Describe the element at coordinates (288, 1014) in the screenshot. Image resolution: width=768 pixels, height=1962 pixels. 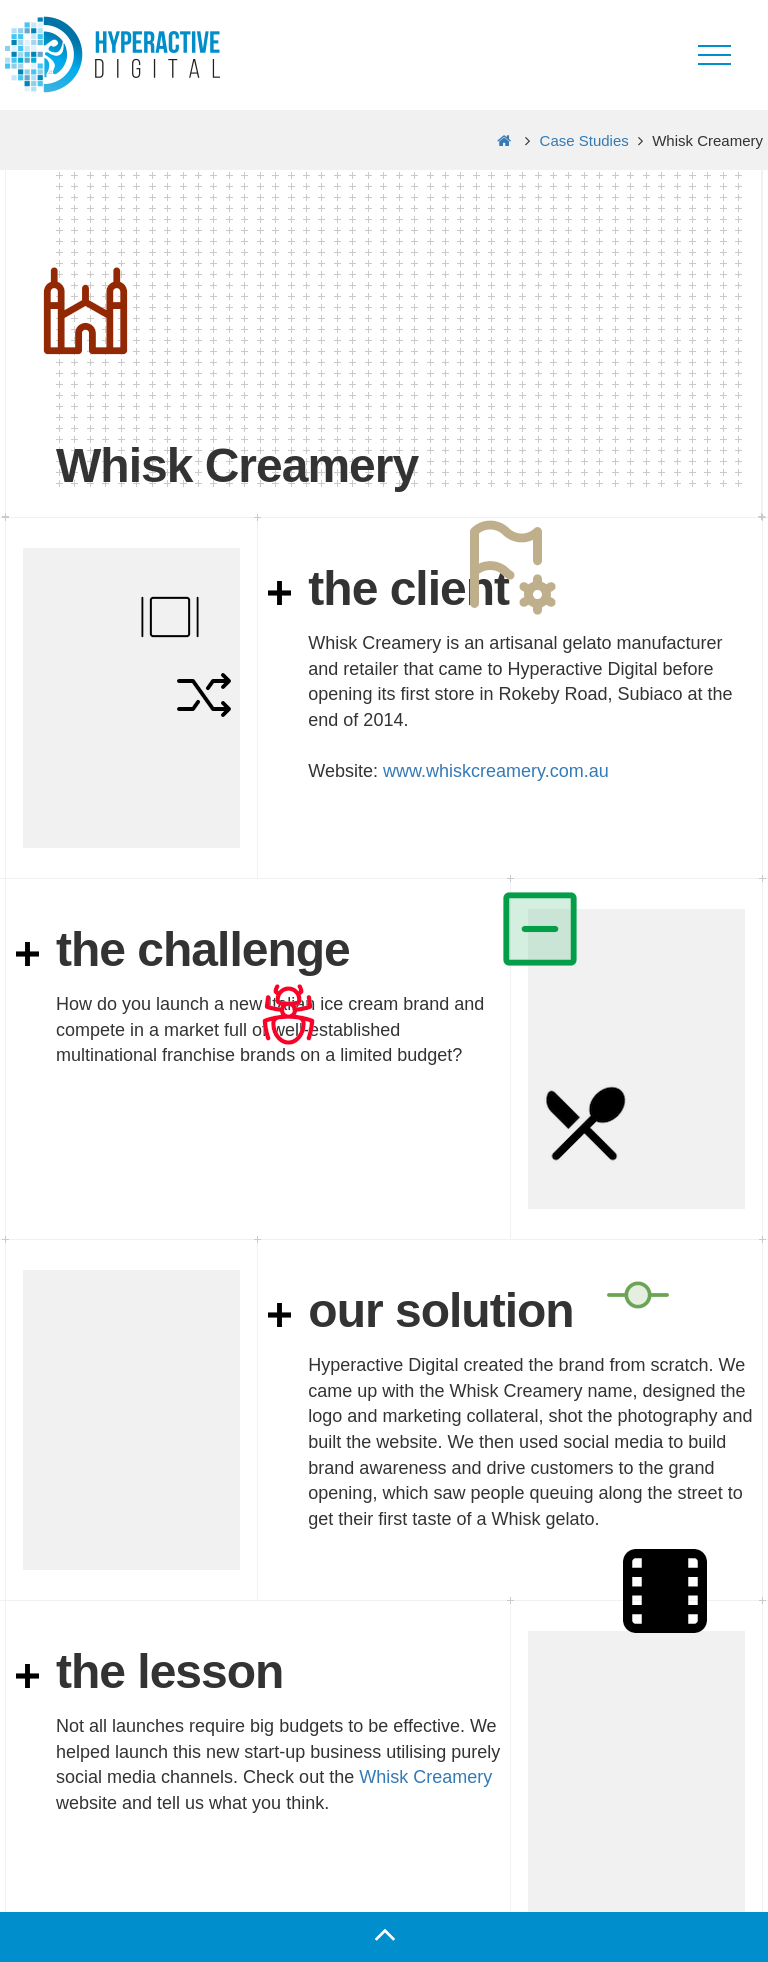
I see `report a bug or issue` at that location.